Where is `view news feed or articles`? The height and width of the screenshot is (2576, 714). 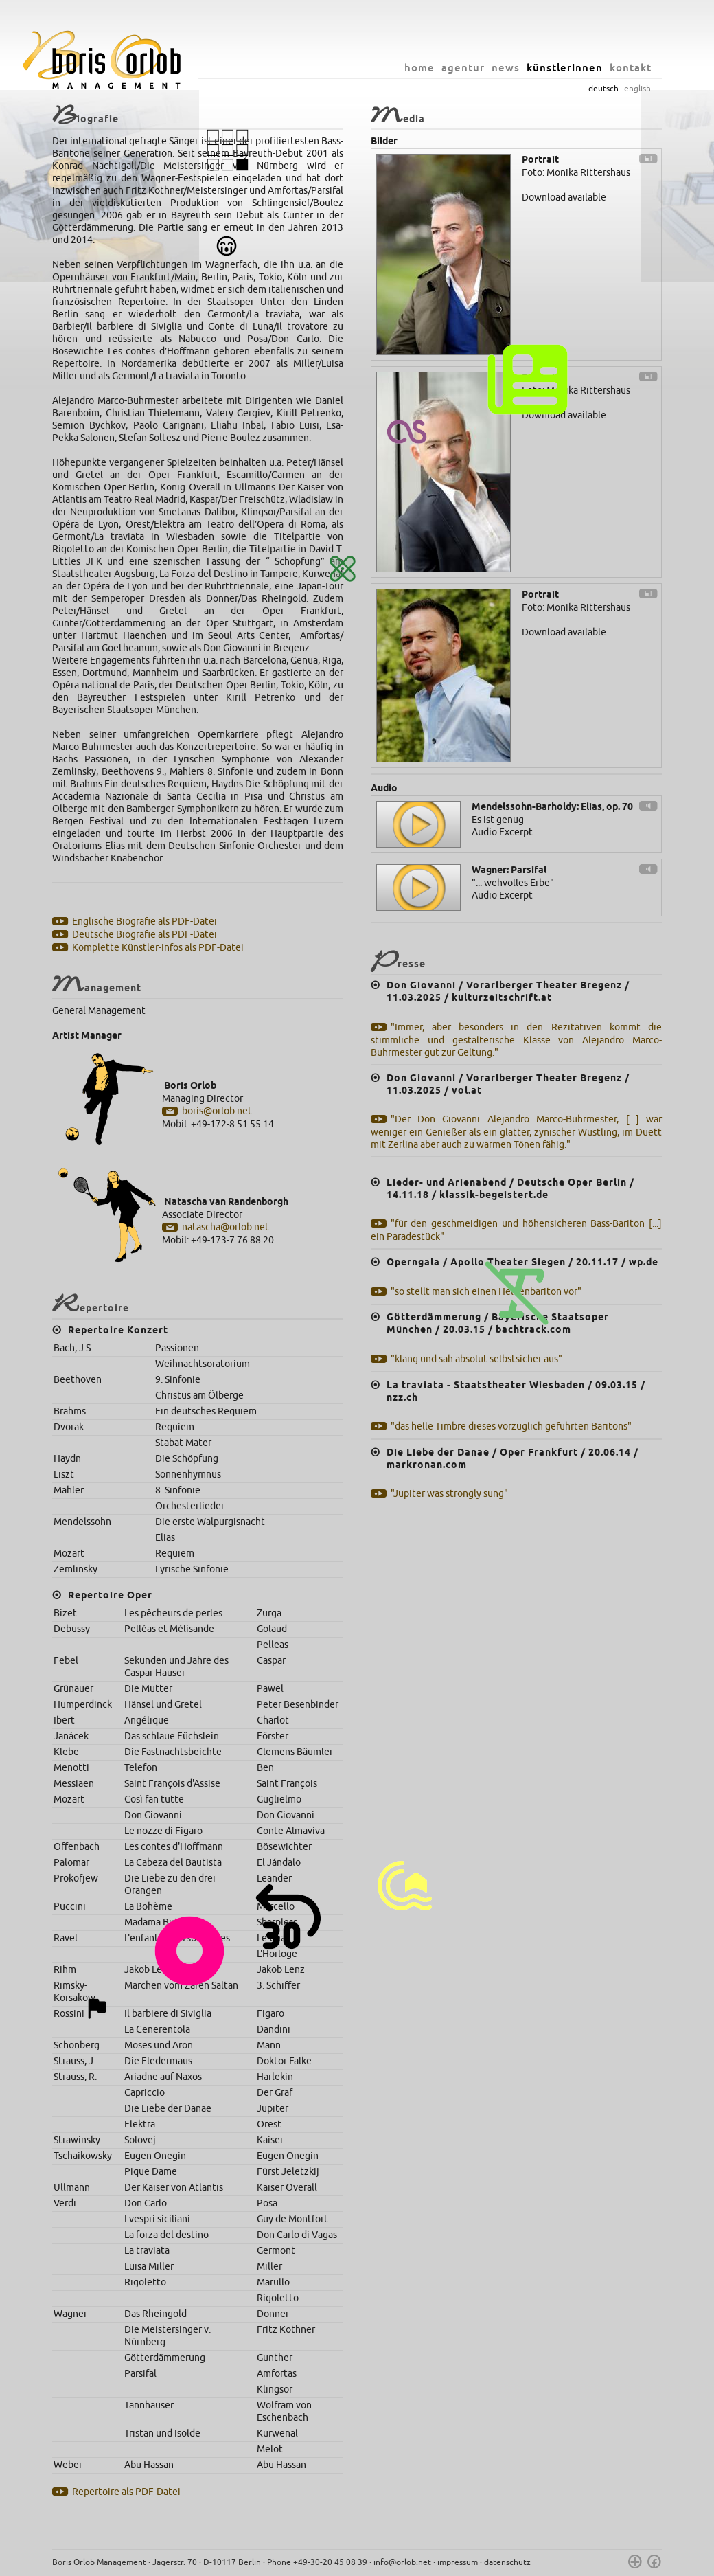
view news feed or articles is located at coordinates (527, 379).